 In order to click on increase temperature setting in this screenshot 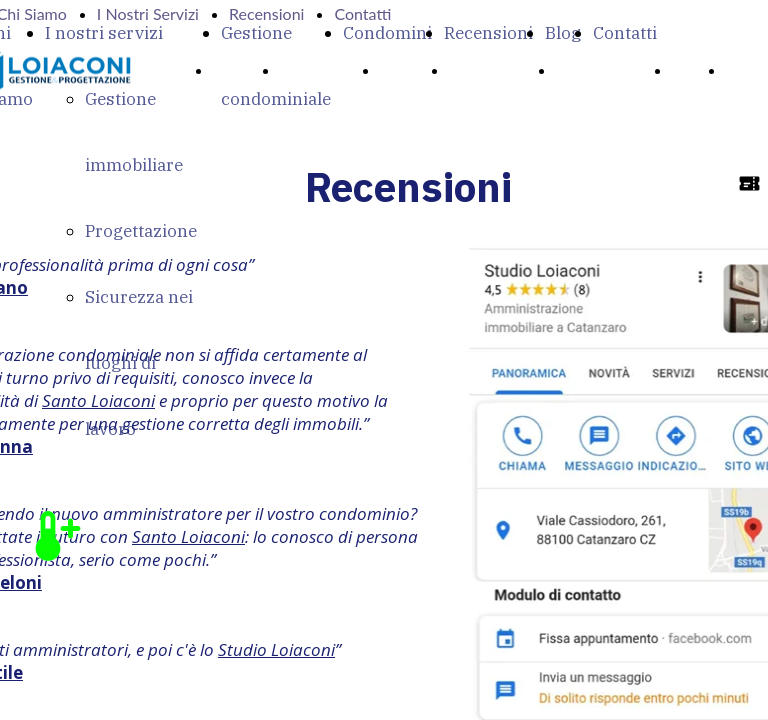, I will do `click(53, 536)`.